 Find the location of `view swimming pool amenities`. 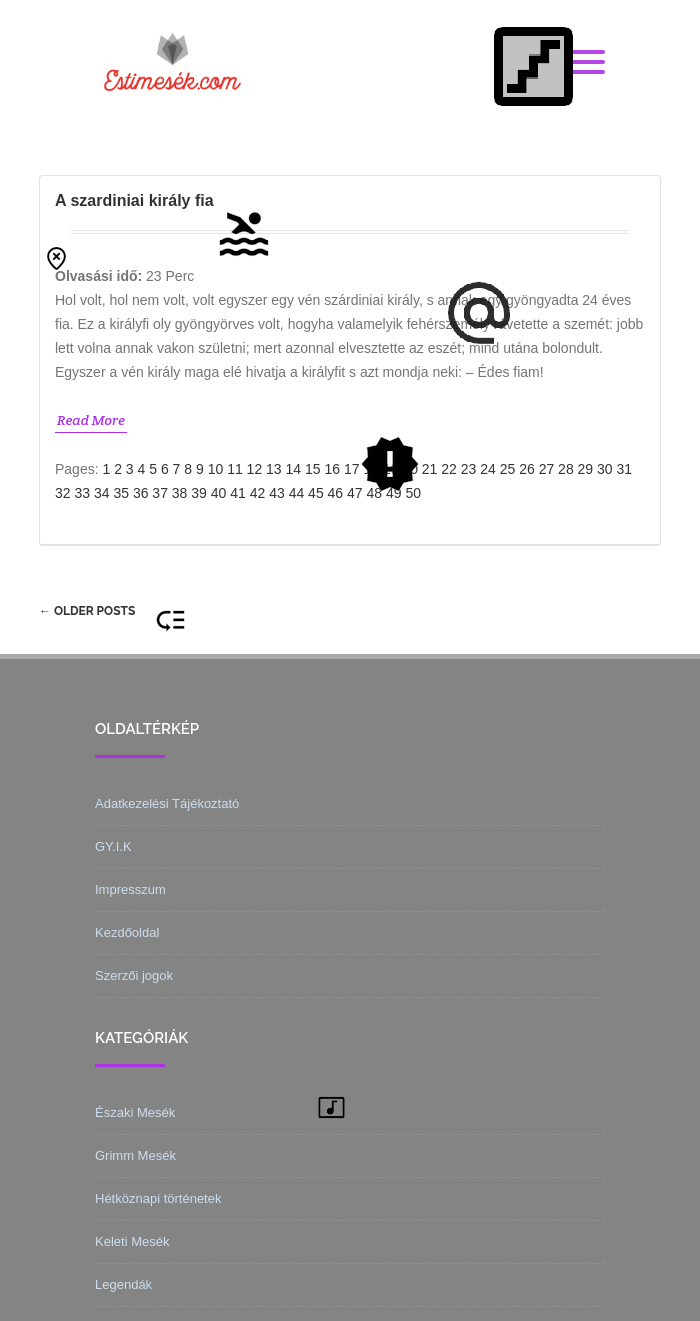

view swimming pool amenities is located at coordinates (244, 234).